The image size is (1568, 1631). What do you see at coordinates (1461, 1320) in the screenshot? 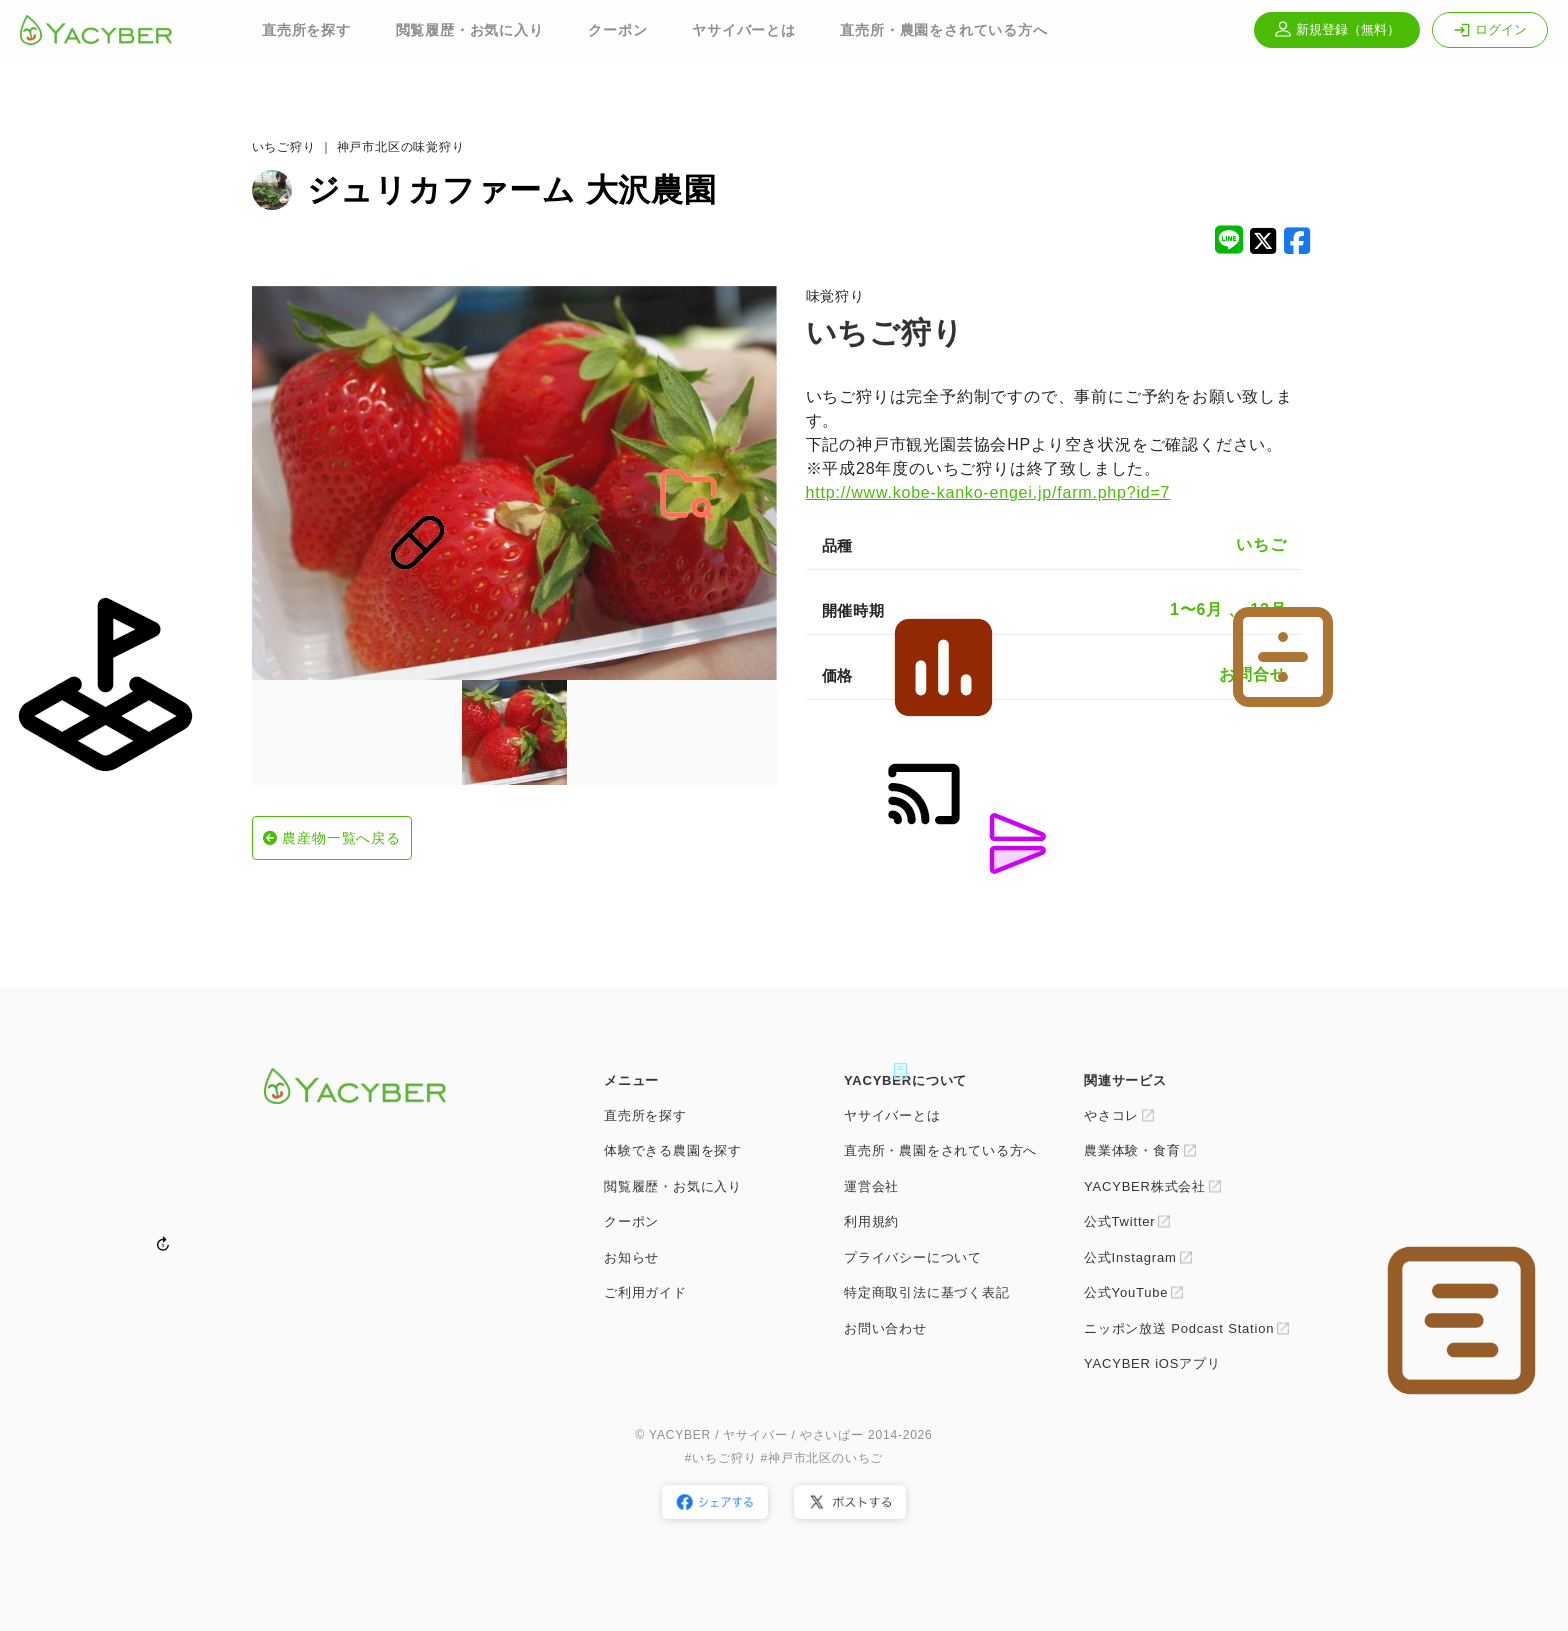
I see `view gantt chart or project timeline` at bounding box center [1461, 1320].